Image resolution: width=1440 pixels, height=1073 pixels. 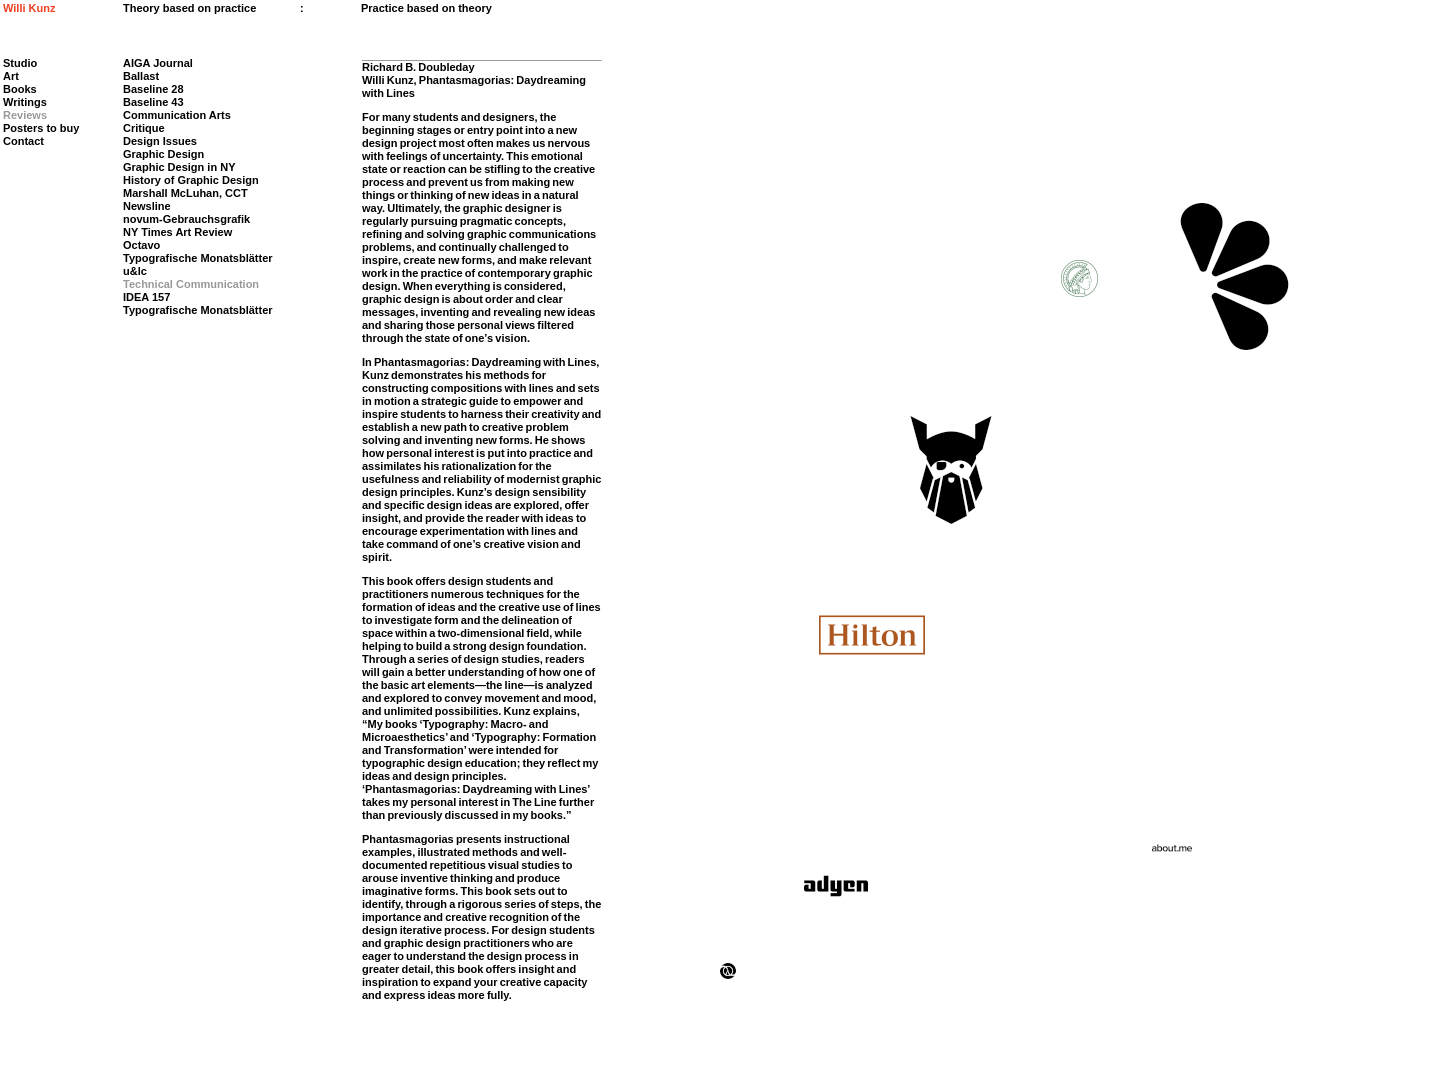 I want to click on visit the odin project website, so click(x=951, y=470).